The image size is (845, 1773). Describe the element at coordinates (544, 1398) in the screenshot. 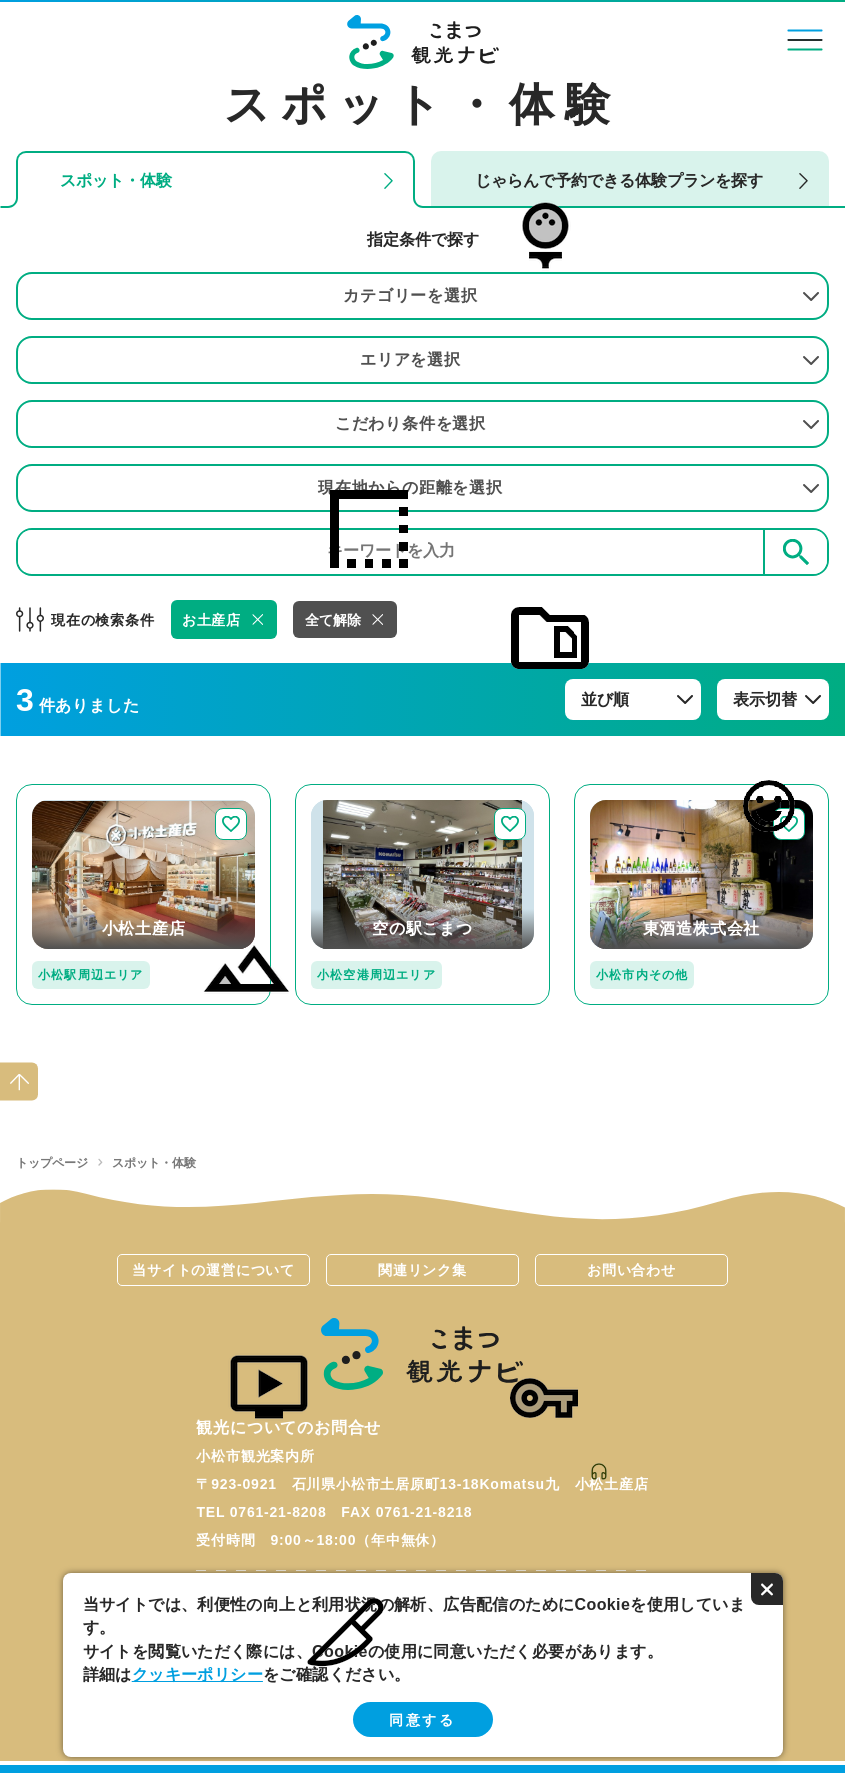

I see `access VPN or secure connection settings` at that location.